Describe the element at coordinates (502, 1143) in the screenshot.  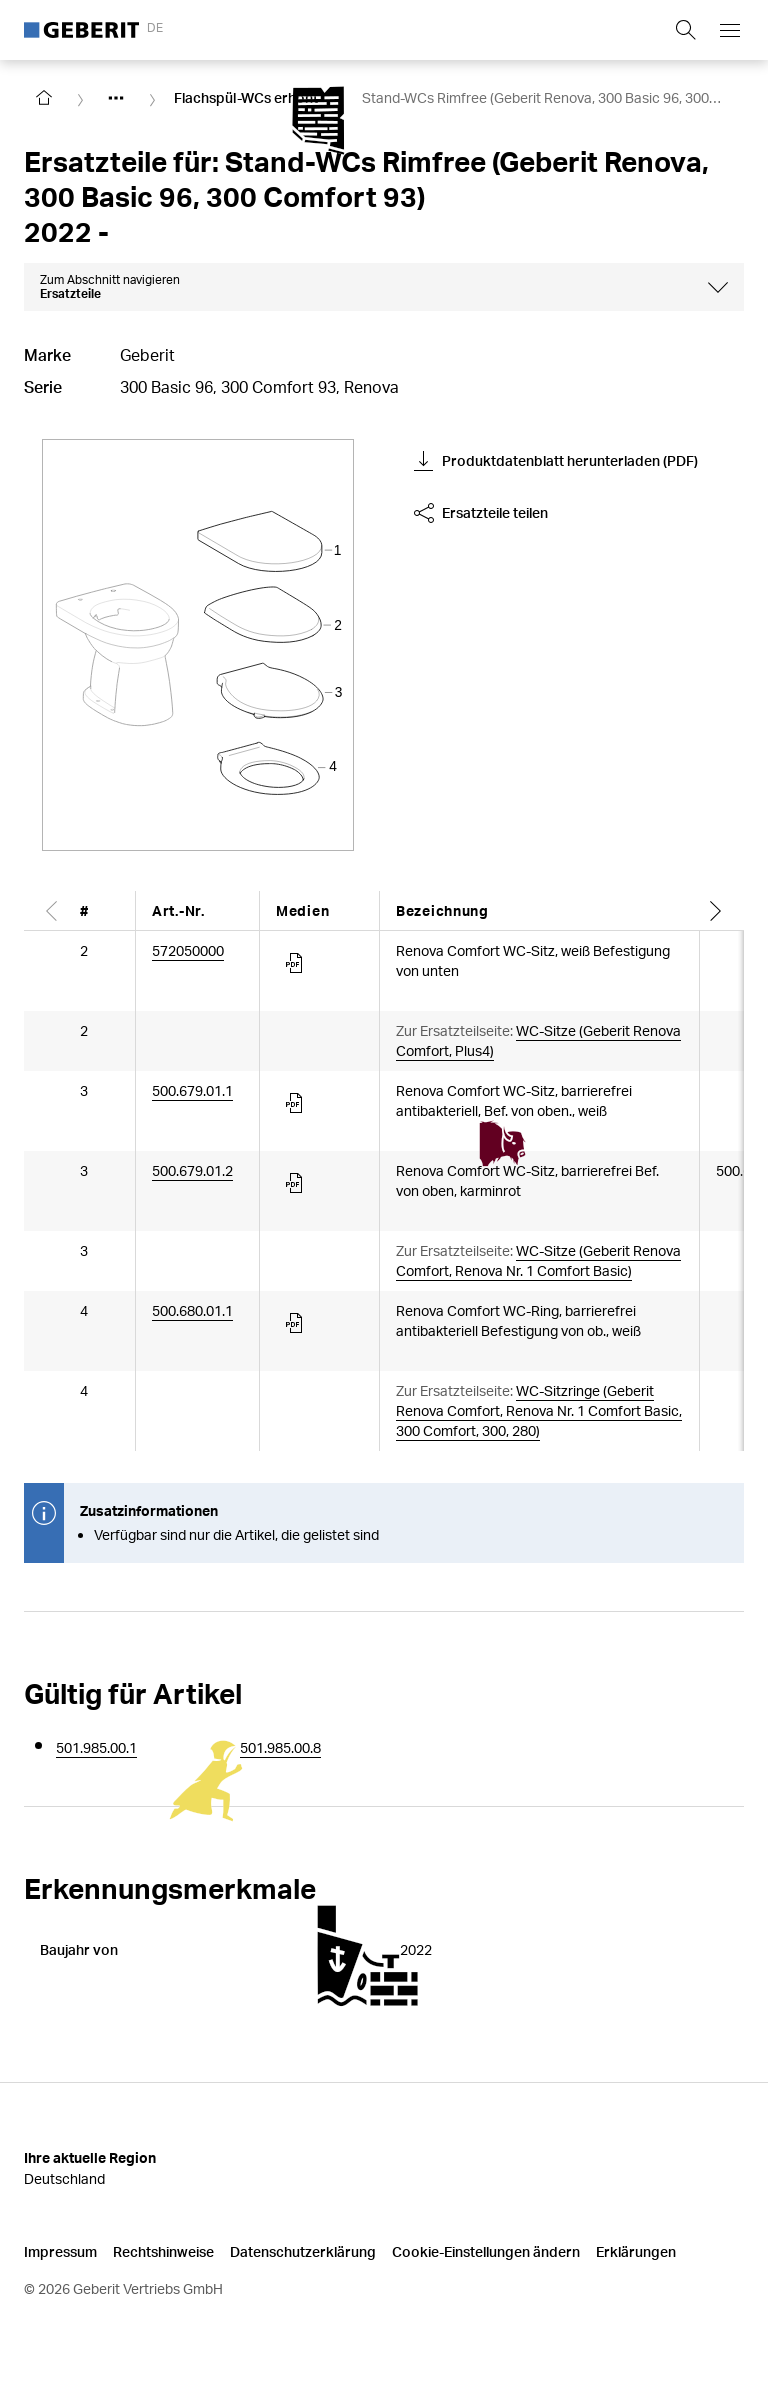
I see `represents a buffalo or bison in a game context` at that location.